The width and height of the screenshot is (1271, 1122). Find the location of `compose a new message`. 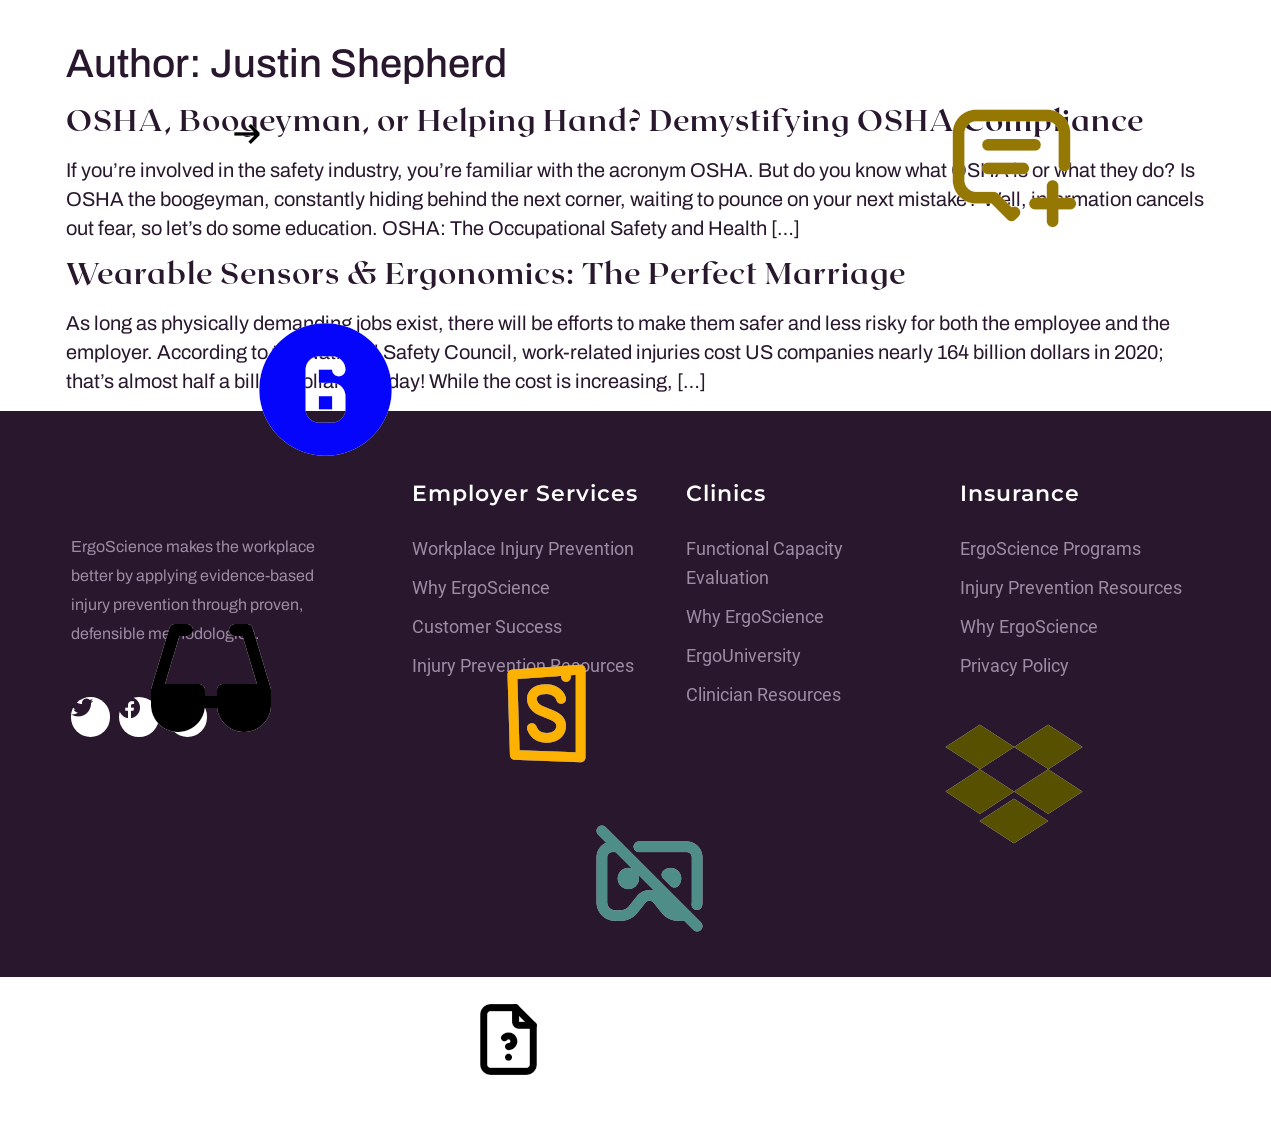

compose a new message is located at coordinates (1011, 162).